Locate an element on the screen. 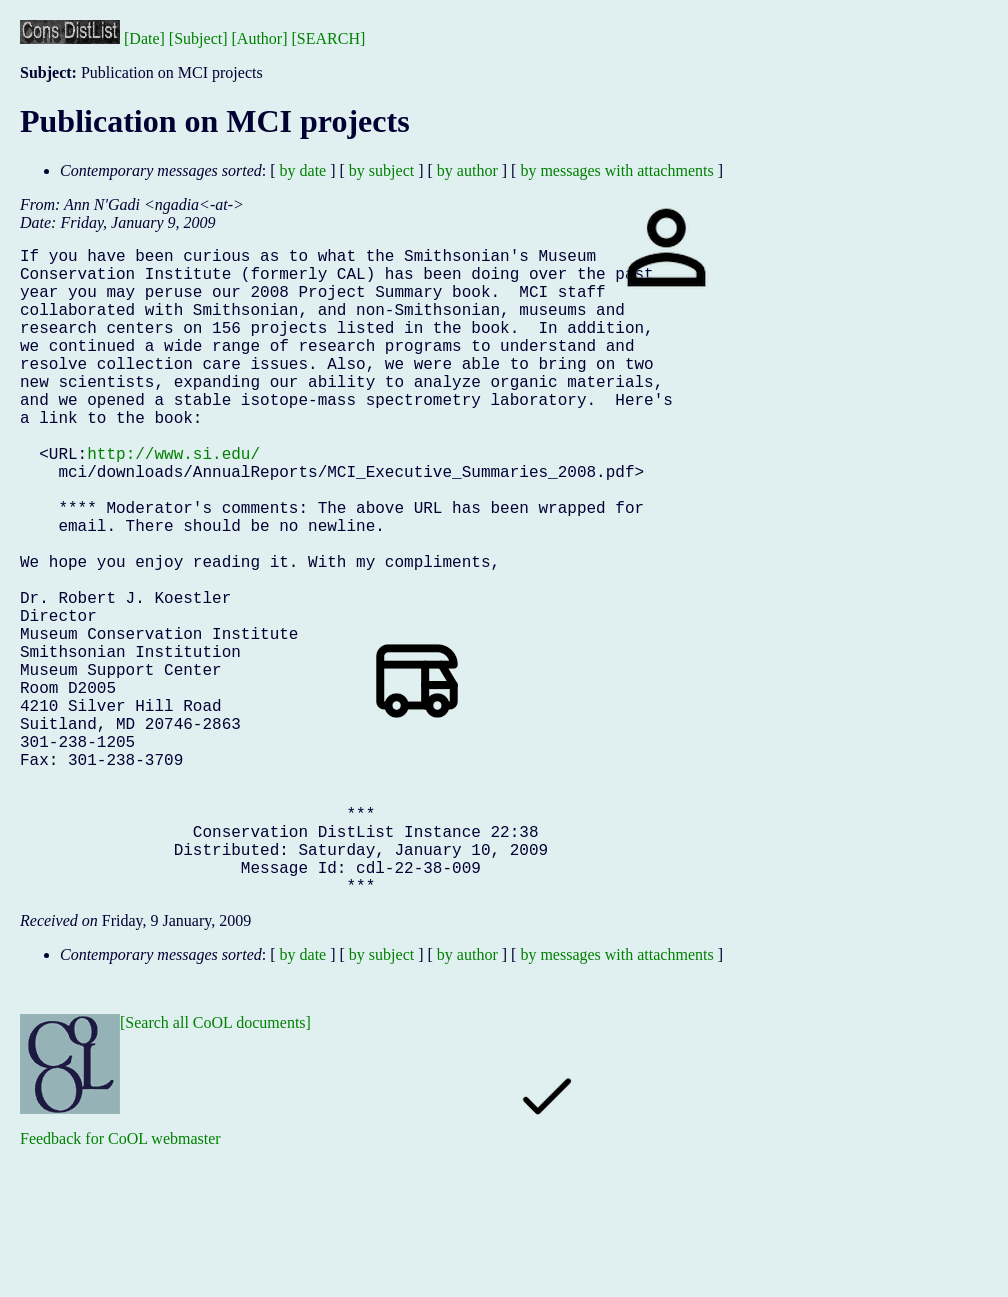 The width and height of the screenshot is (1008, 1297). view your profile is located at coordinates (666, 247).